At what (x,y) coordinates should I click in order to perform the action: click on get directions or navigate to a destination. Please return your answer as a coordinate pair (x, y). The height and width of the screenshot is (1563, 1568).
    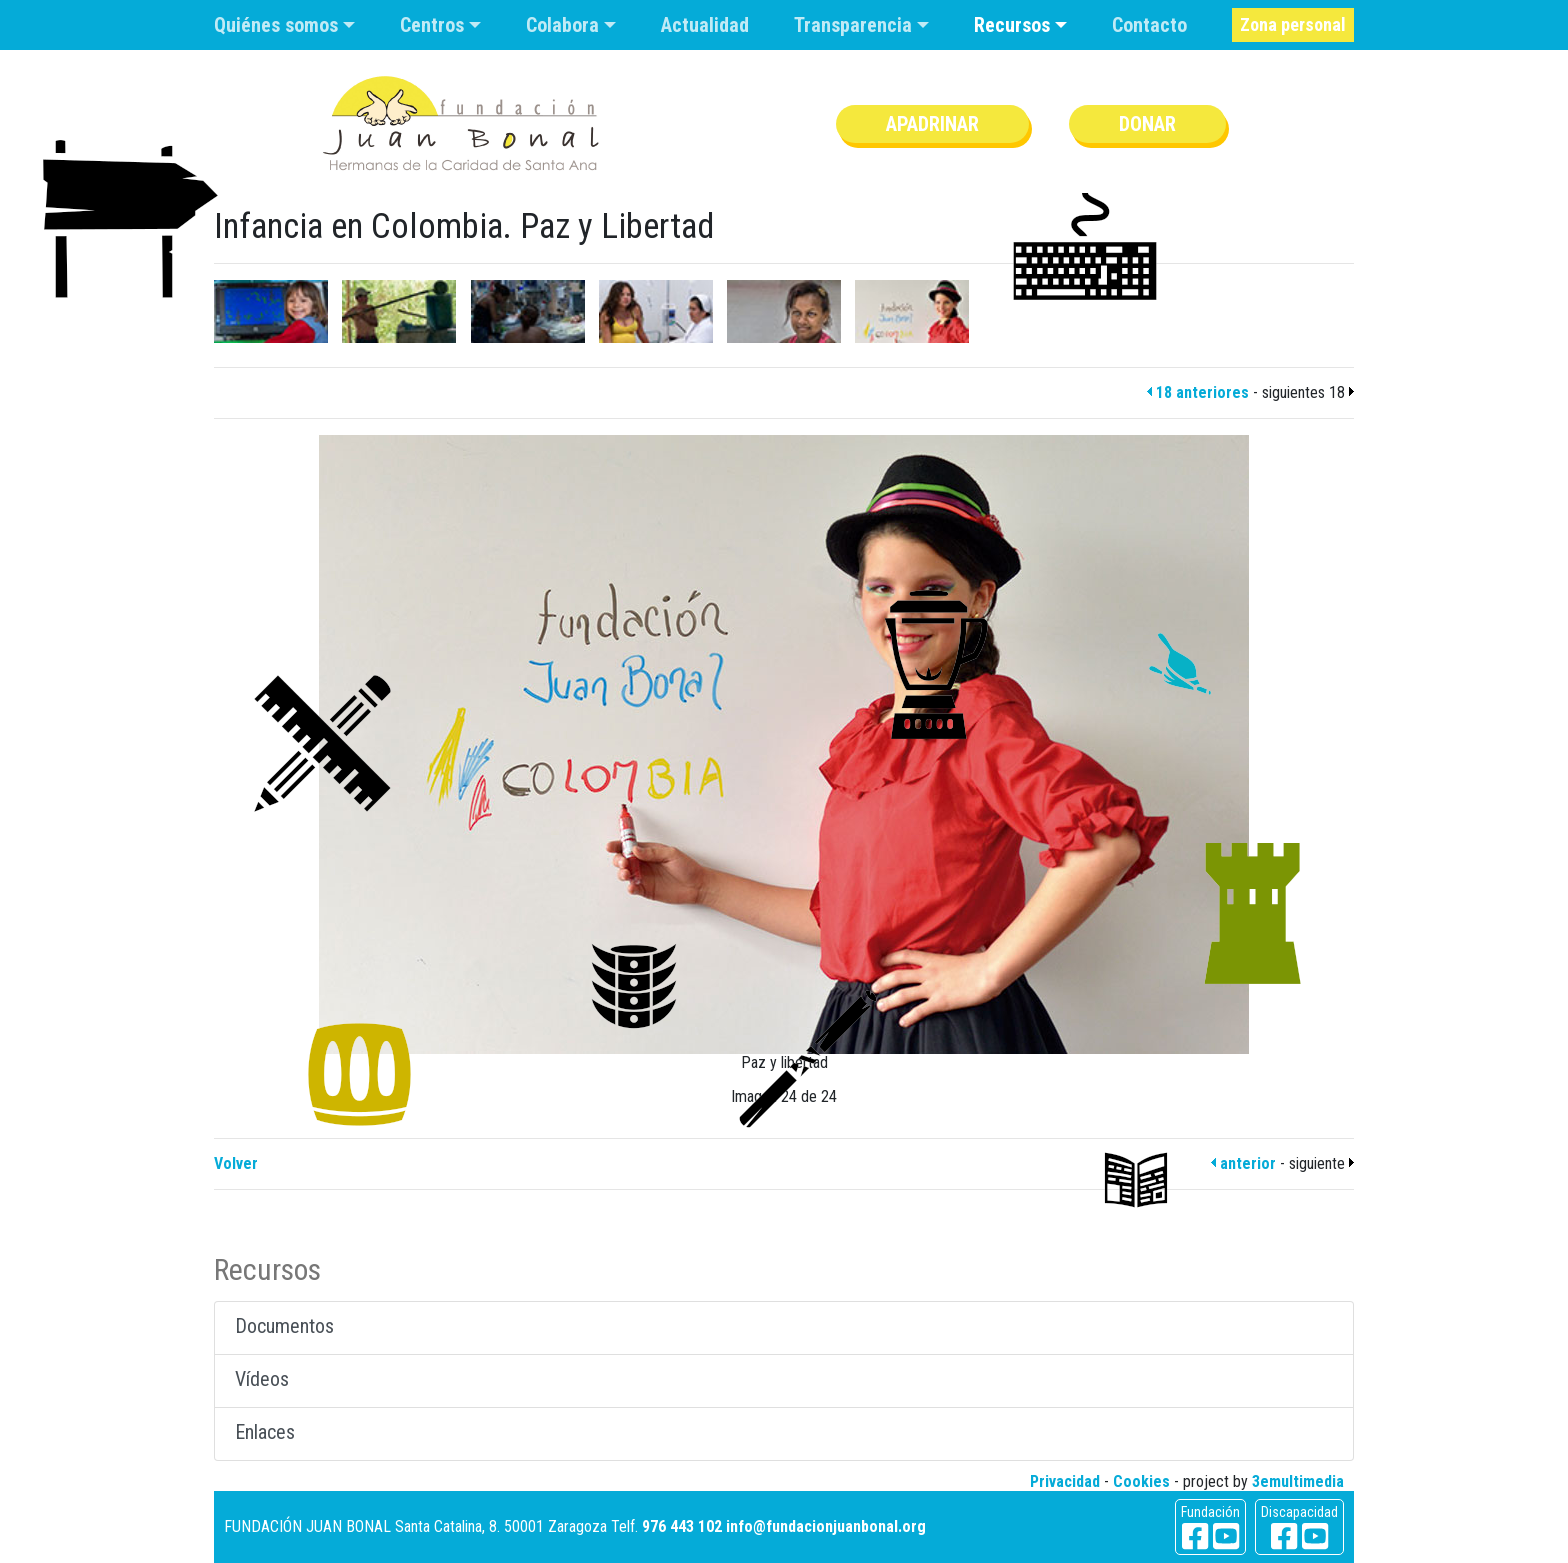
    Looking at the image, I should click on (130, 211).